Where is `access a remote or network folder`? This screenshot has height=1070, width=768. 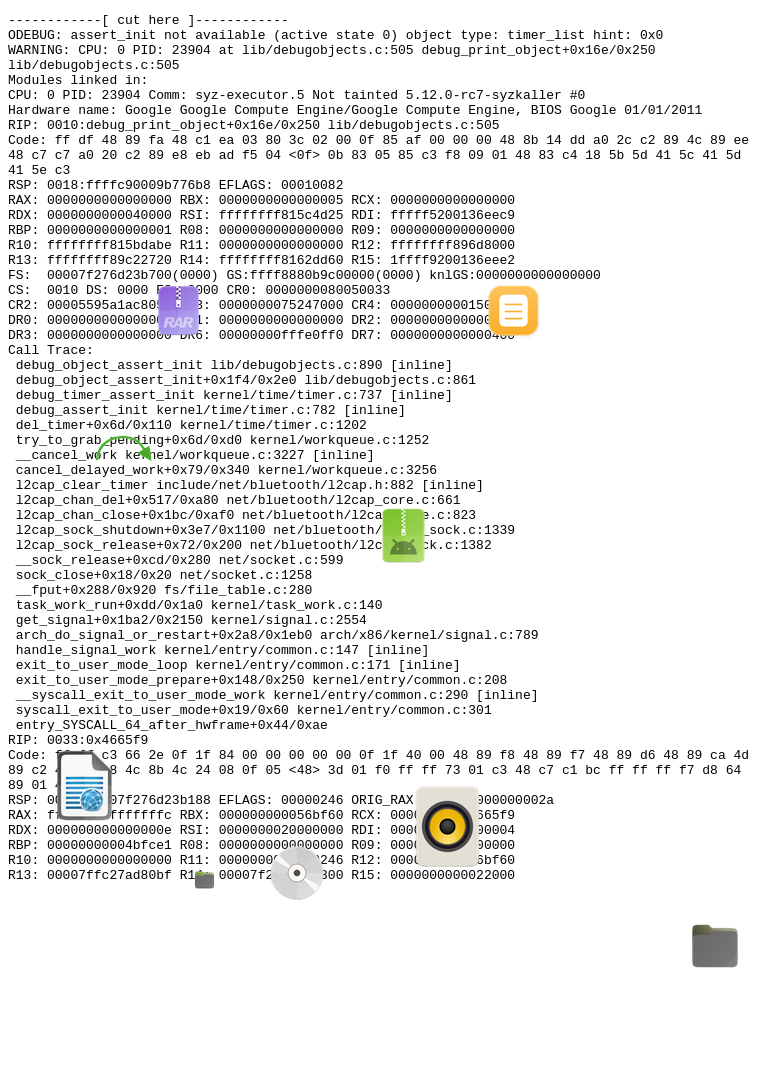 access a remote or network folder is located at coordinates (204, 879).